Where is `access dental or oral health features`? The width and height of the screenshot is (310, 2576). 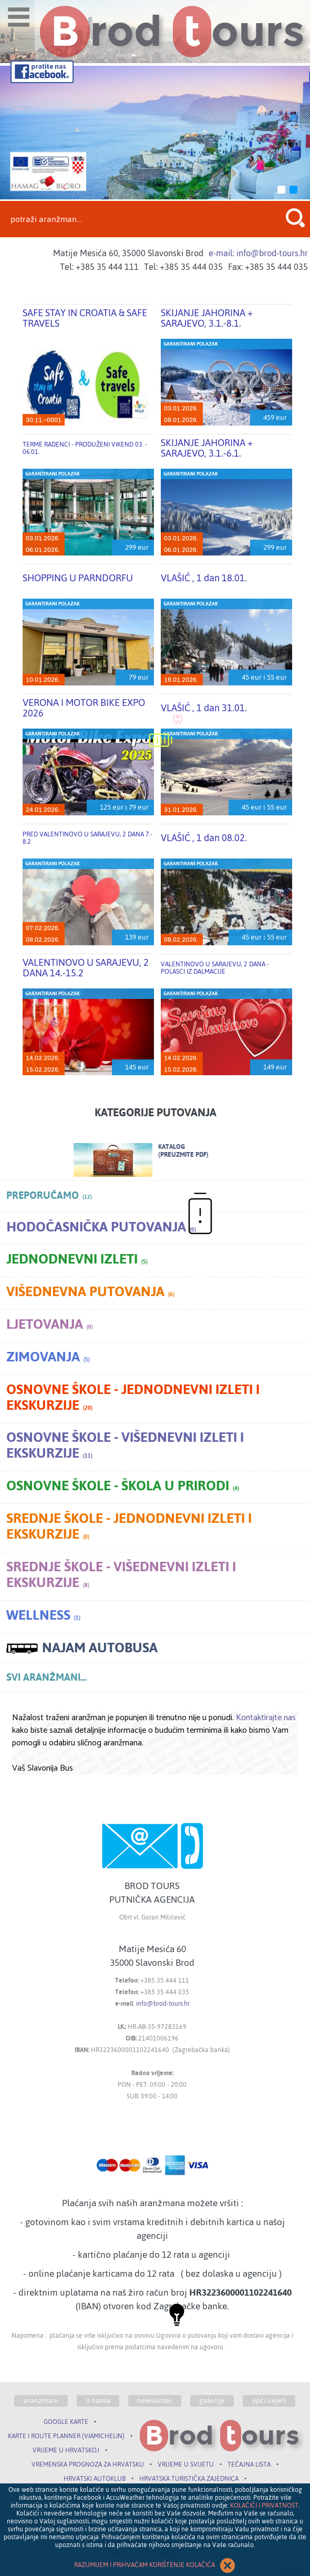 access dental or oral health features is located at coordinates (178, 719).